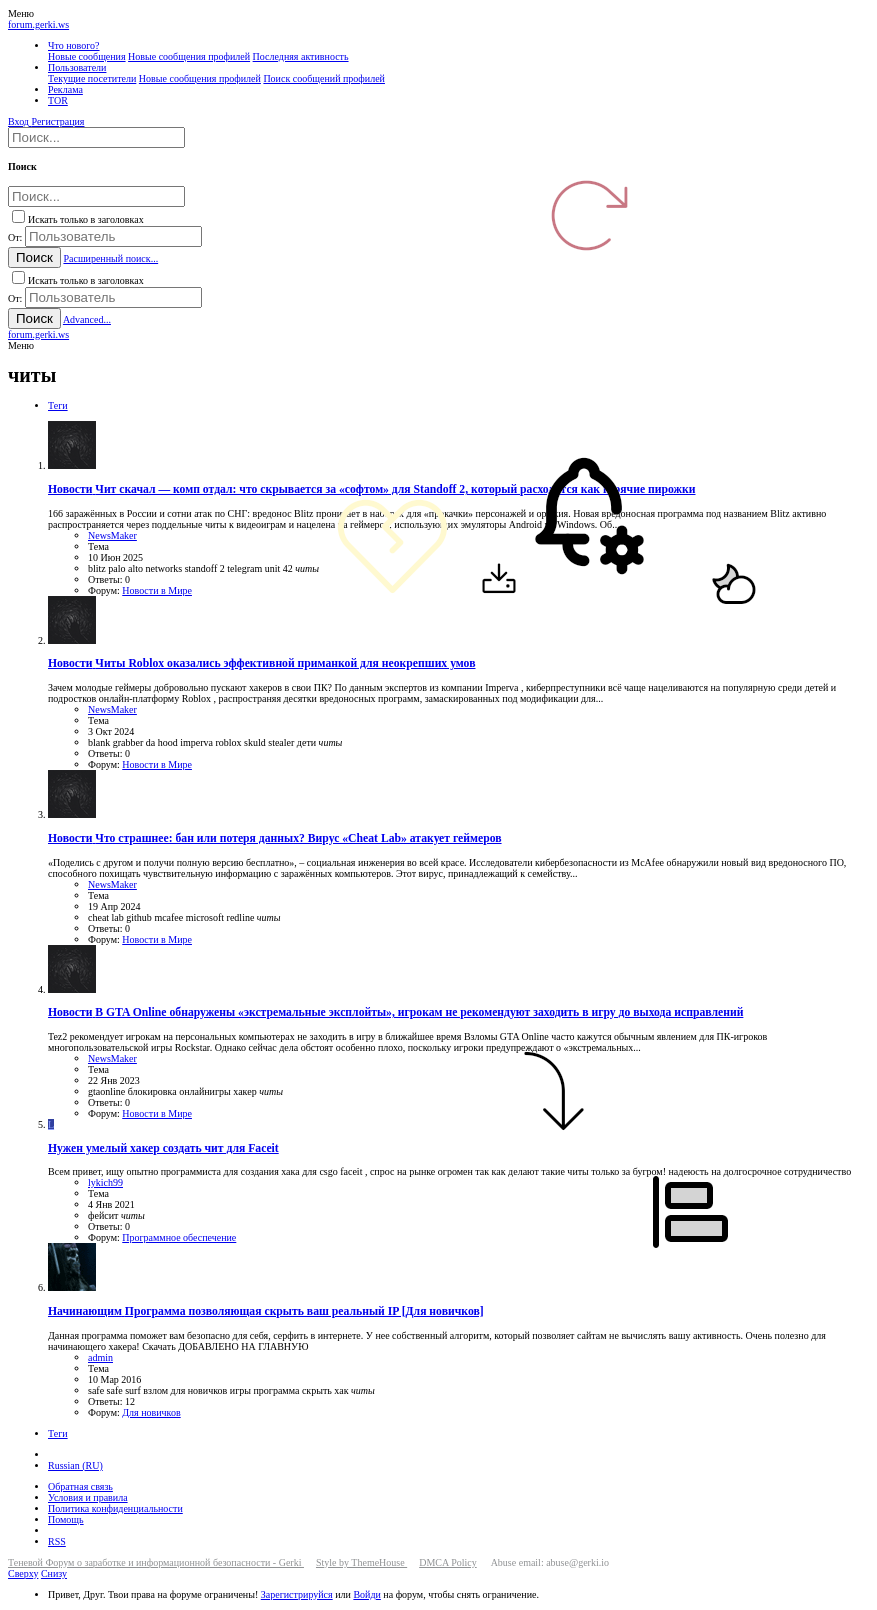 The image size is (877, 1610). What do you see at coordinates (499, 580) in the screenshot?
I see `download a file to your device` at bounding box center [499, 580].